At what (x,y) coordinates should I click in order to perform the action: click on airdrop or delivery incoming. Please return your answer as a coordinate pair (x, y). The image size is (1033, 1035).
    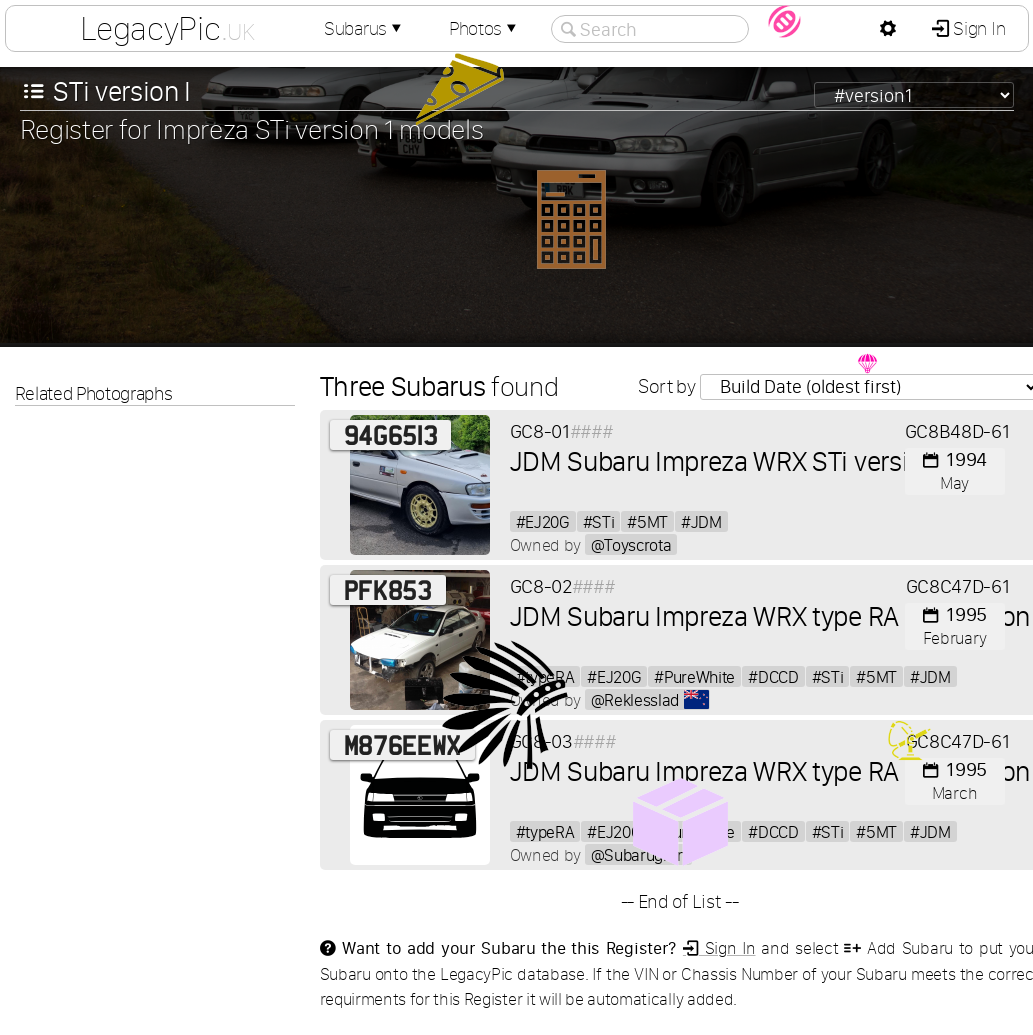
    Looking at the image, I should click on (867, 363).